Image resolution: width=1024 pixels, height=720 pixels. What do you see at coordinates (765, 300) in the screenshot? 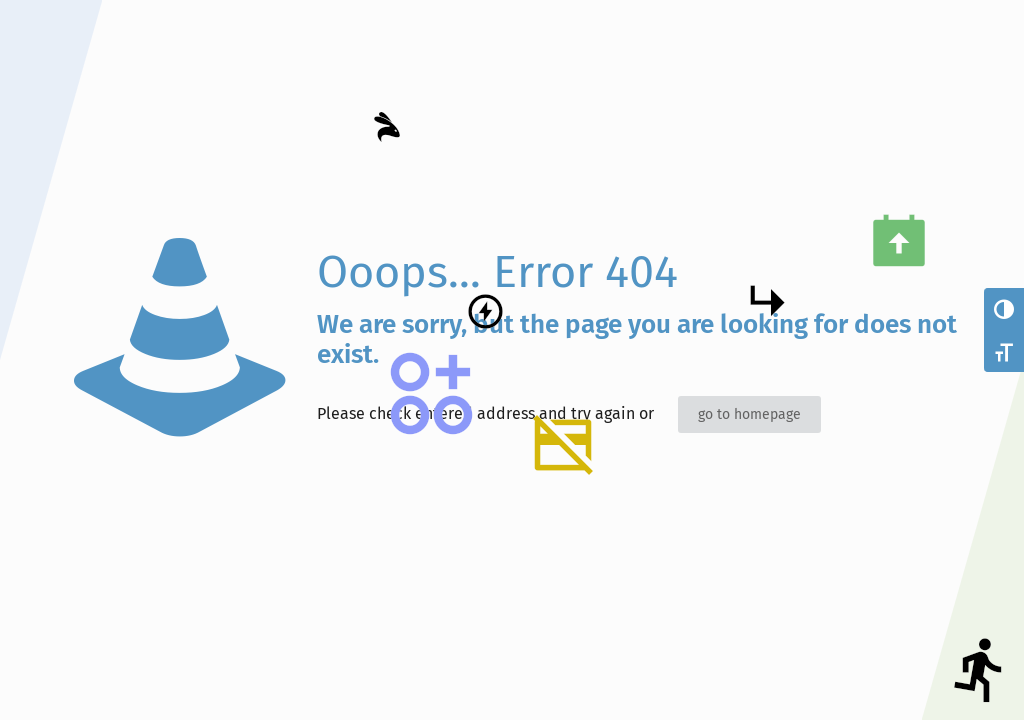
I see `reply to a message or comment` at bounding box center [765, 300].